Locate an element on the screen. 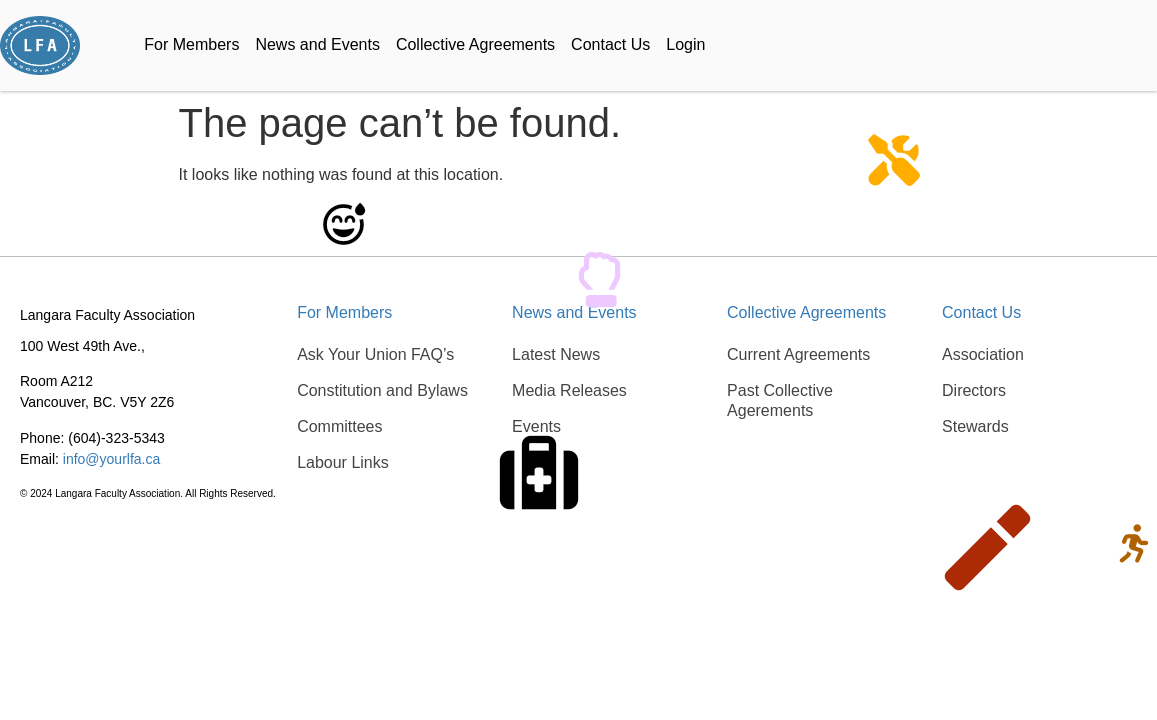 The height and width of the screenshot is (720, 1157). access health or medical services is located at coordinates (539, 475).